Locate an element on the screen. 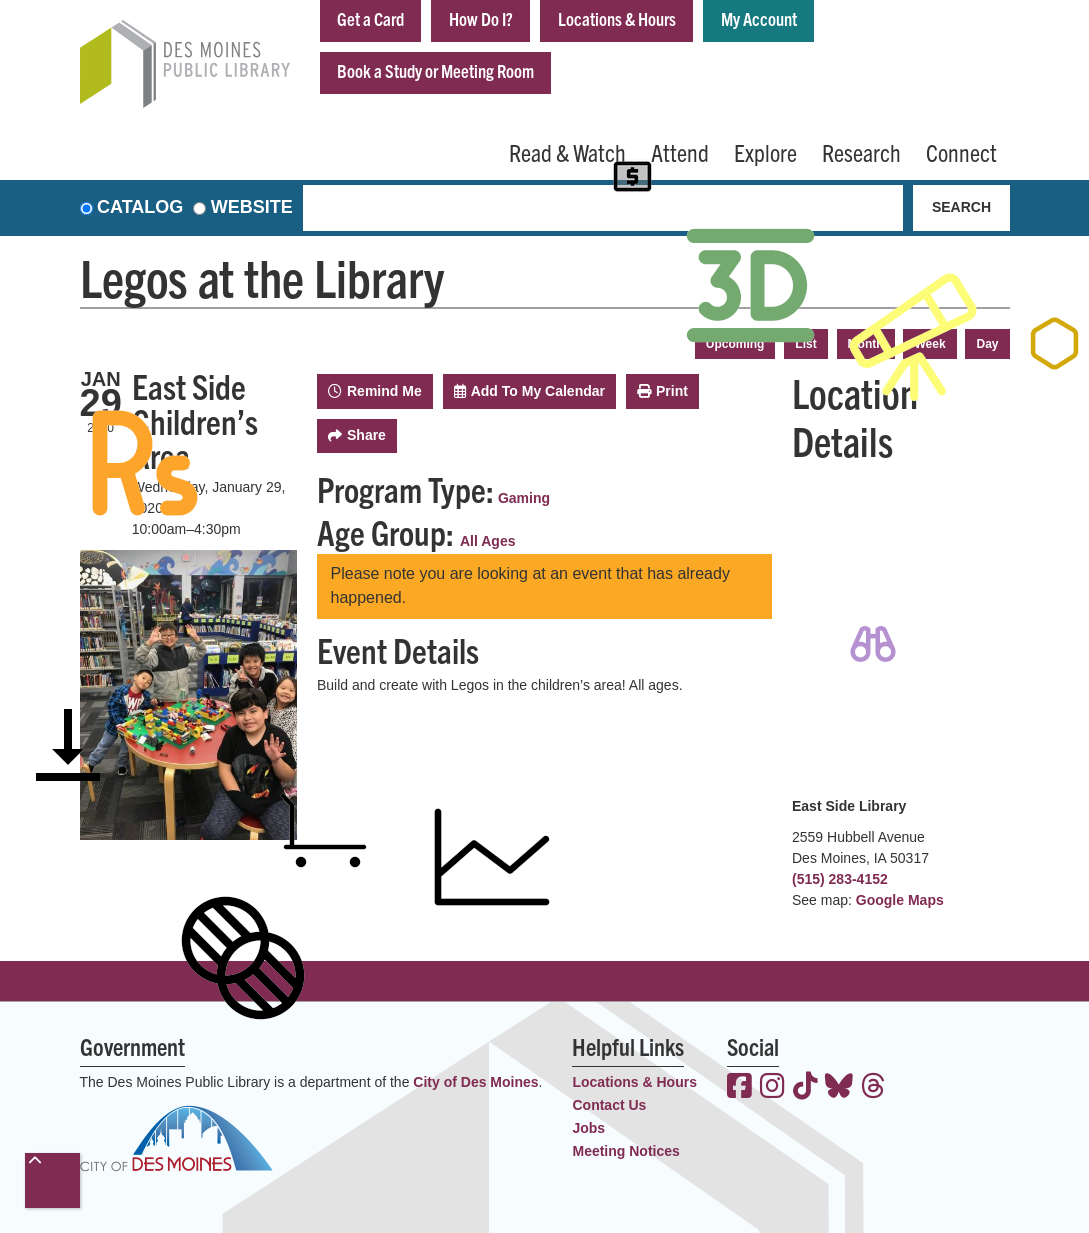 Image resolution: width=1089 pixels, height=1233 pixels. view shopping cart is located at coordinates (322, 826).